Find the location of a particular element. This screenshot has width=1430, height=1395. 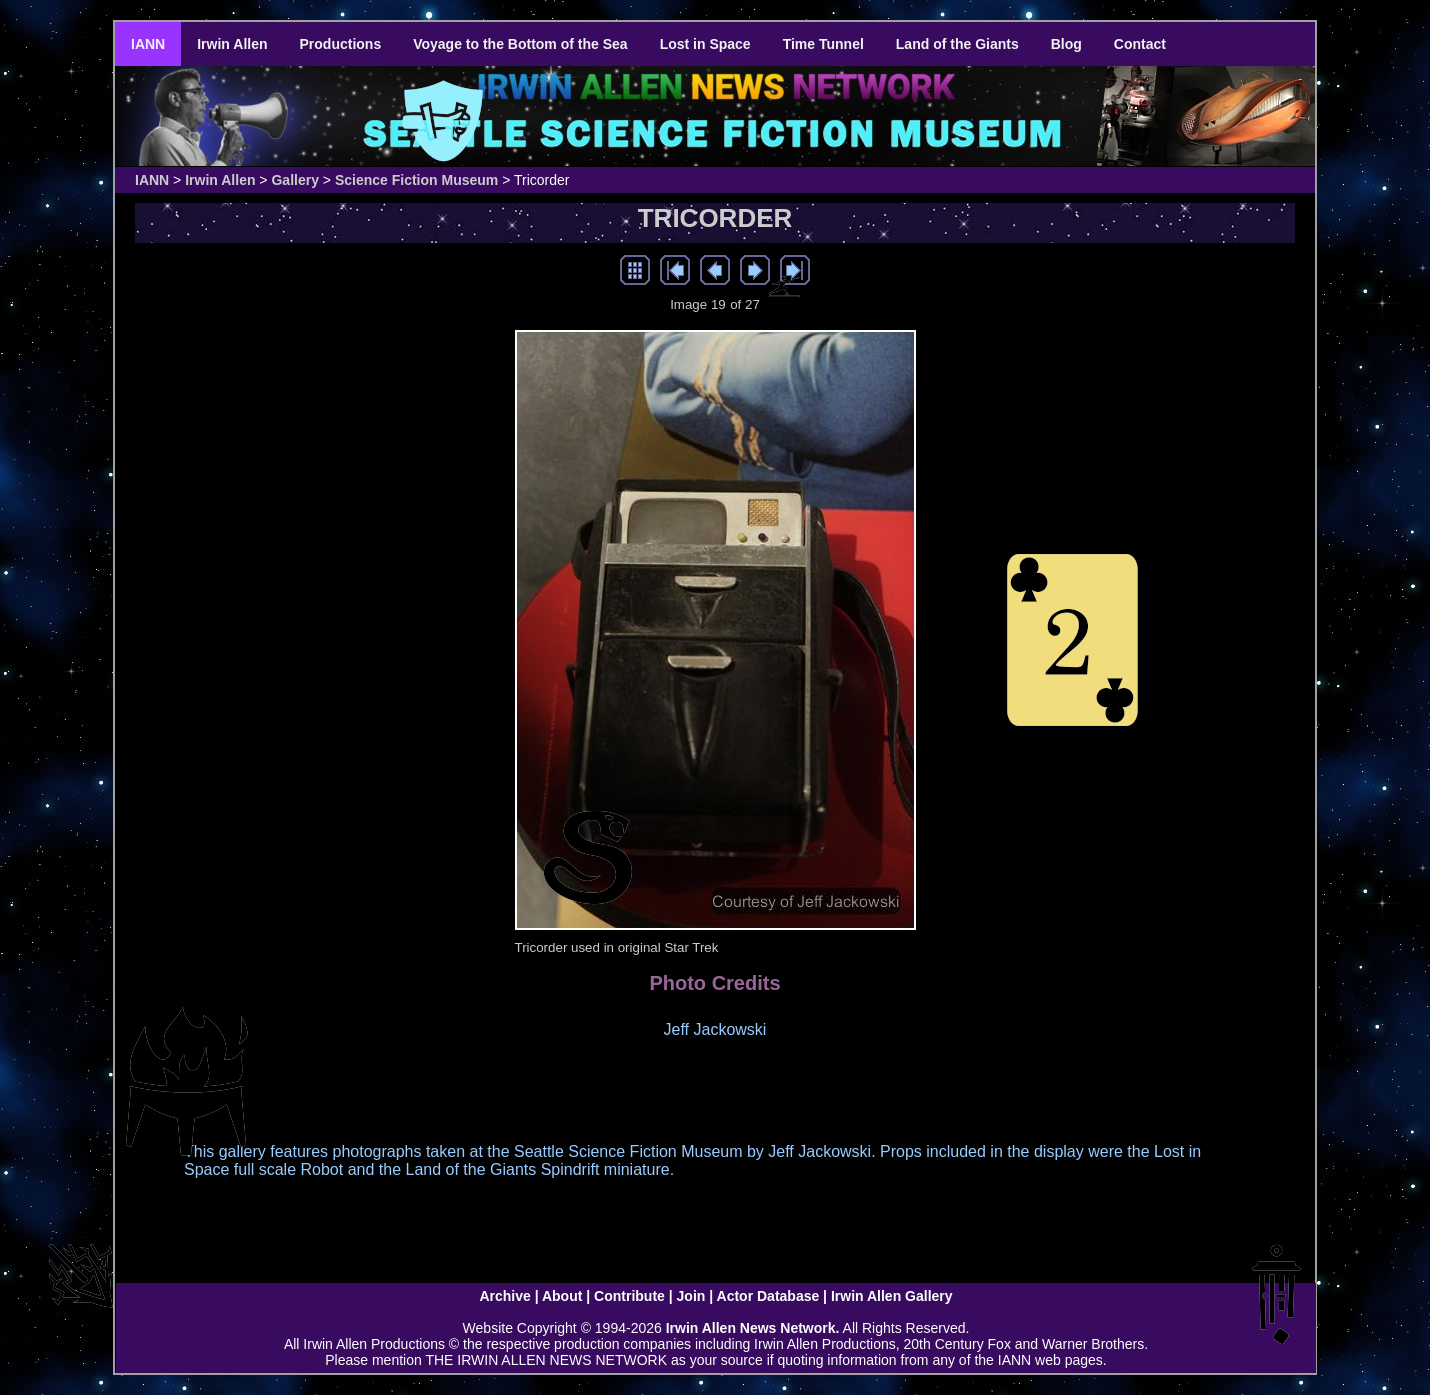

indicates fire pit or outdoor heating element is located at coordinates (186, 1081).